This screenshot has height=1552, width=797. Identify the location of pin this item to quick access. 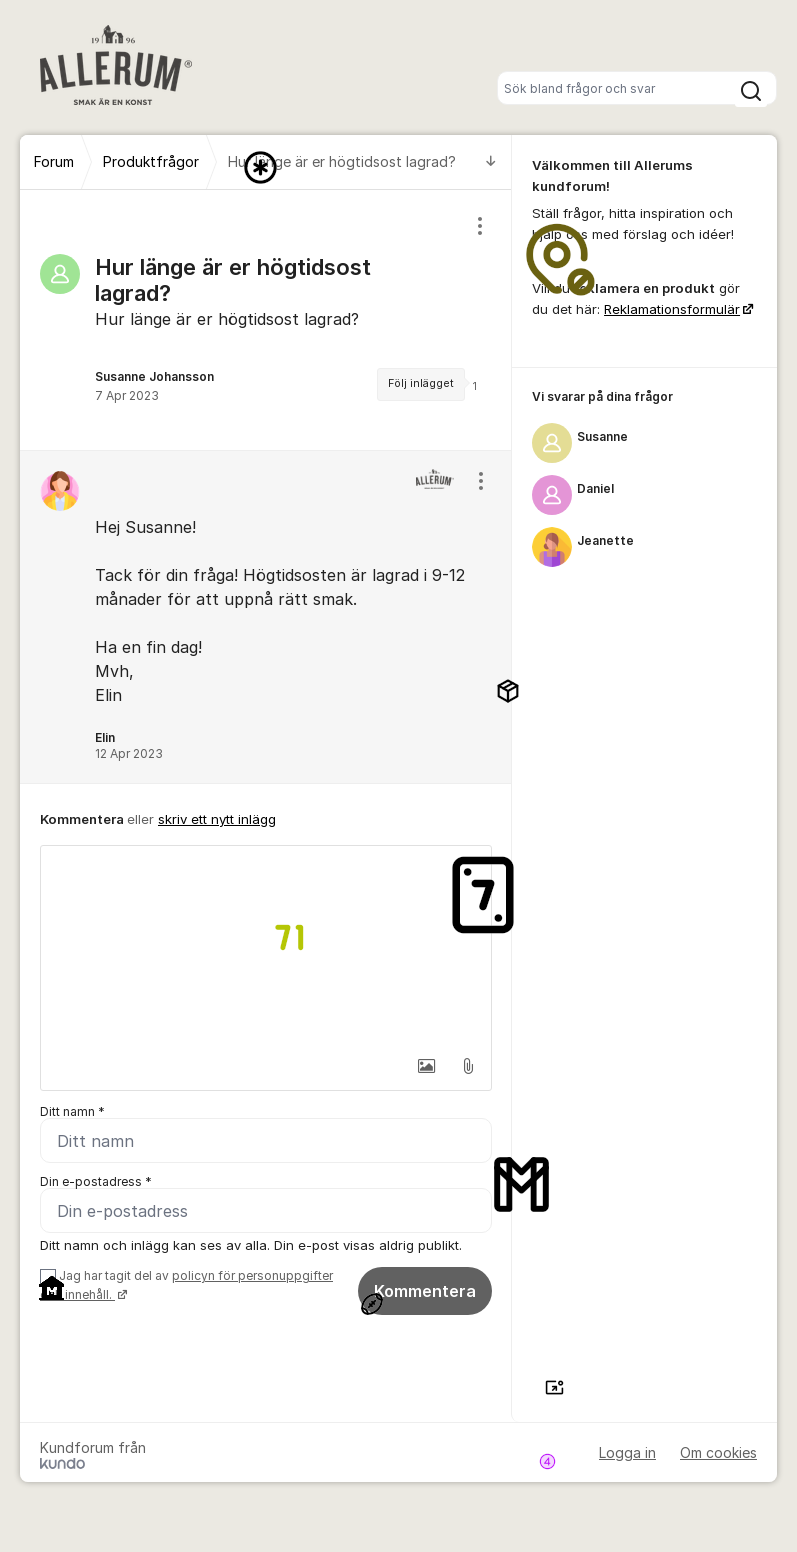
(554, 1387).